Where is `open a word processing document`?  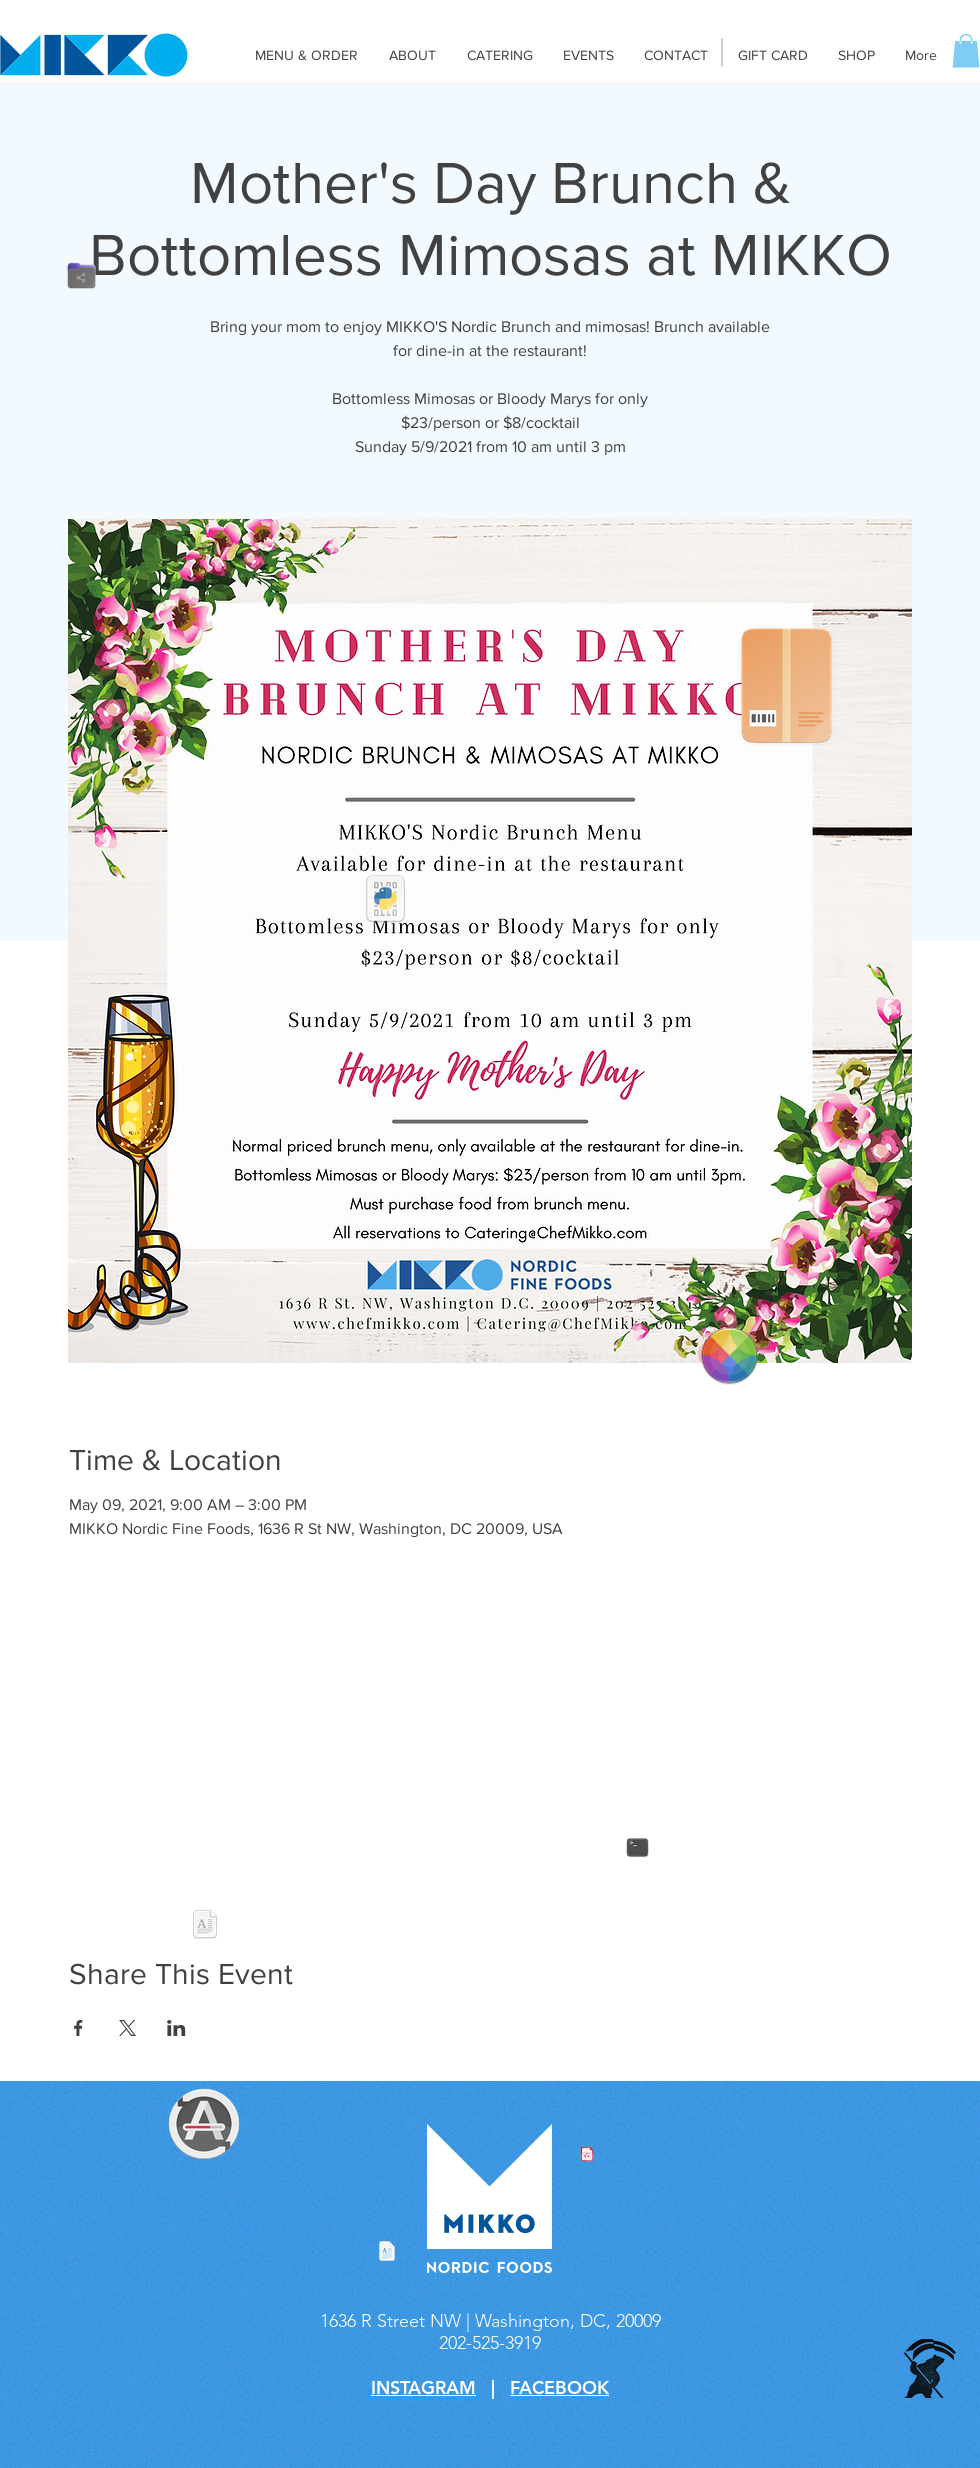 open a word processing document is located at coordinates (387, 2251).